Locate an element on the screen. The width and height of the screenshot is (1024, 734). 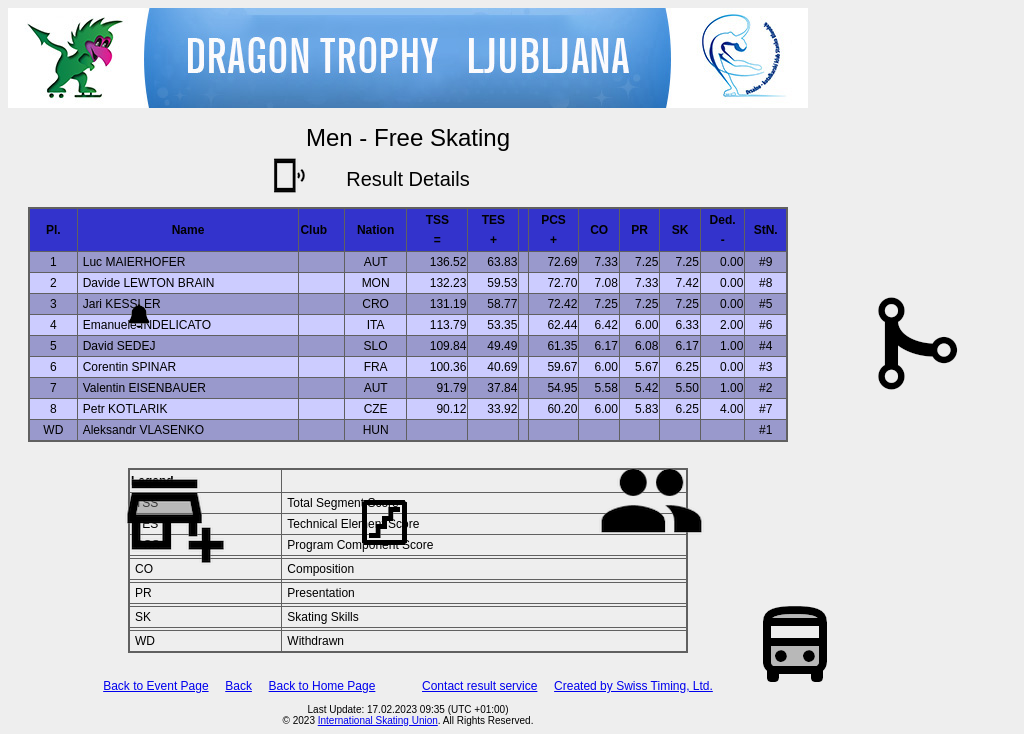
incoming call or notification on linked device is located at coordinates (289, 175).